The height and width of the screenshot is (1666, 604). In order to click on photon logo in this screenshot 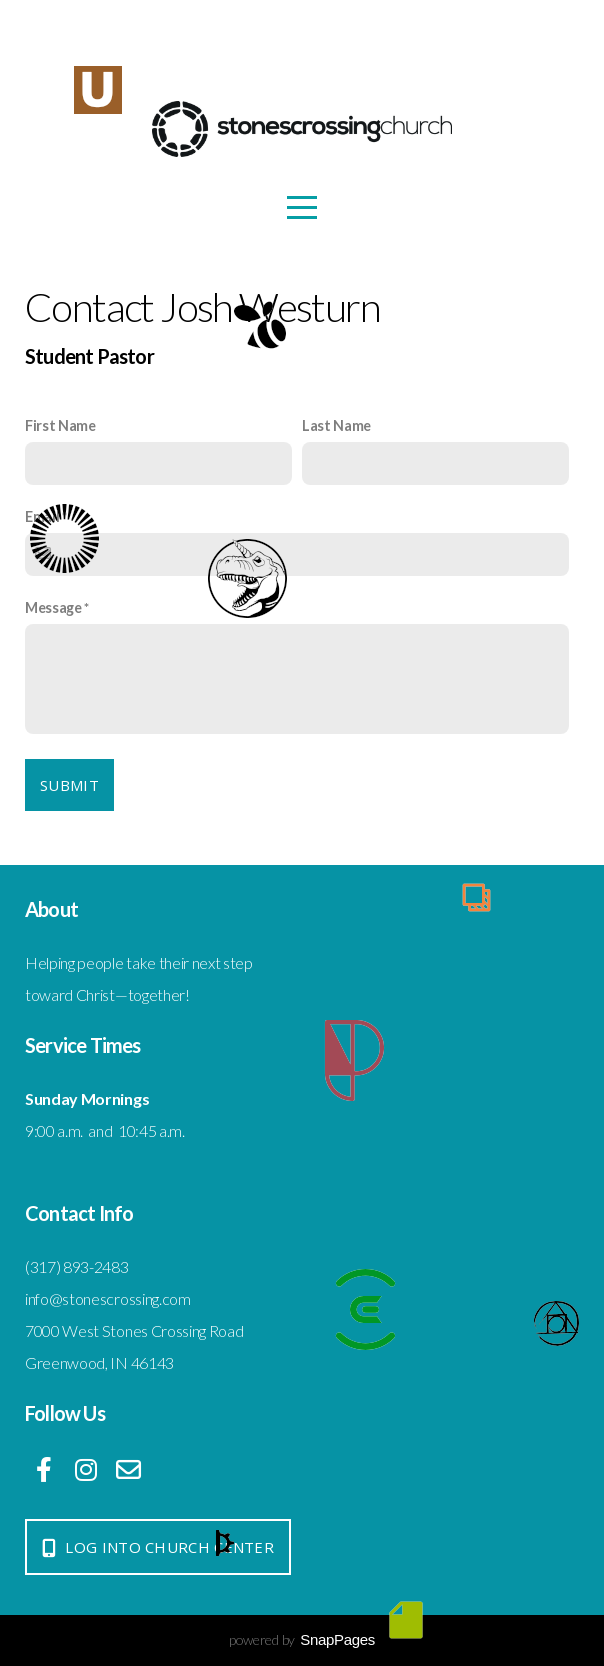, I will do `click(64, 538)`.